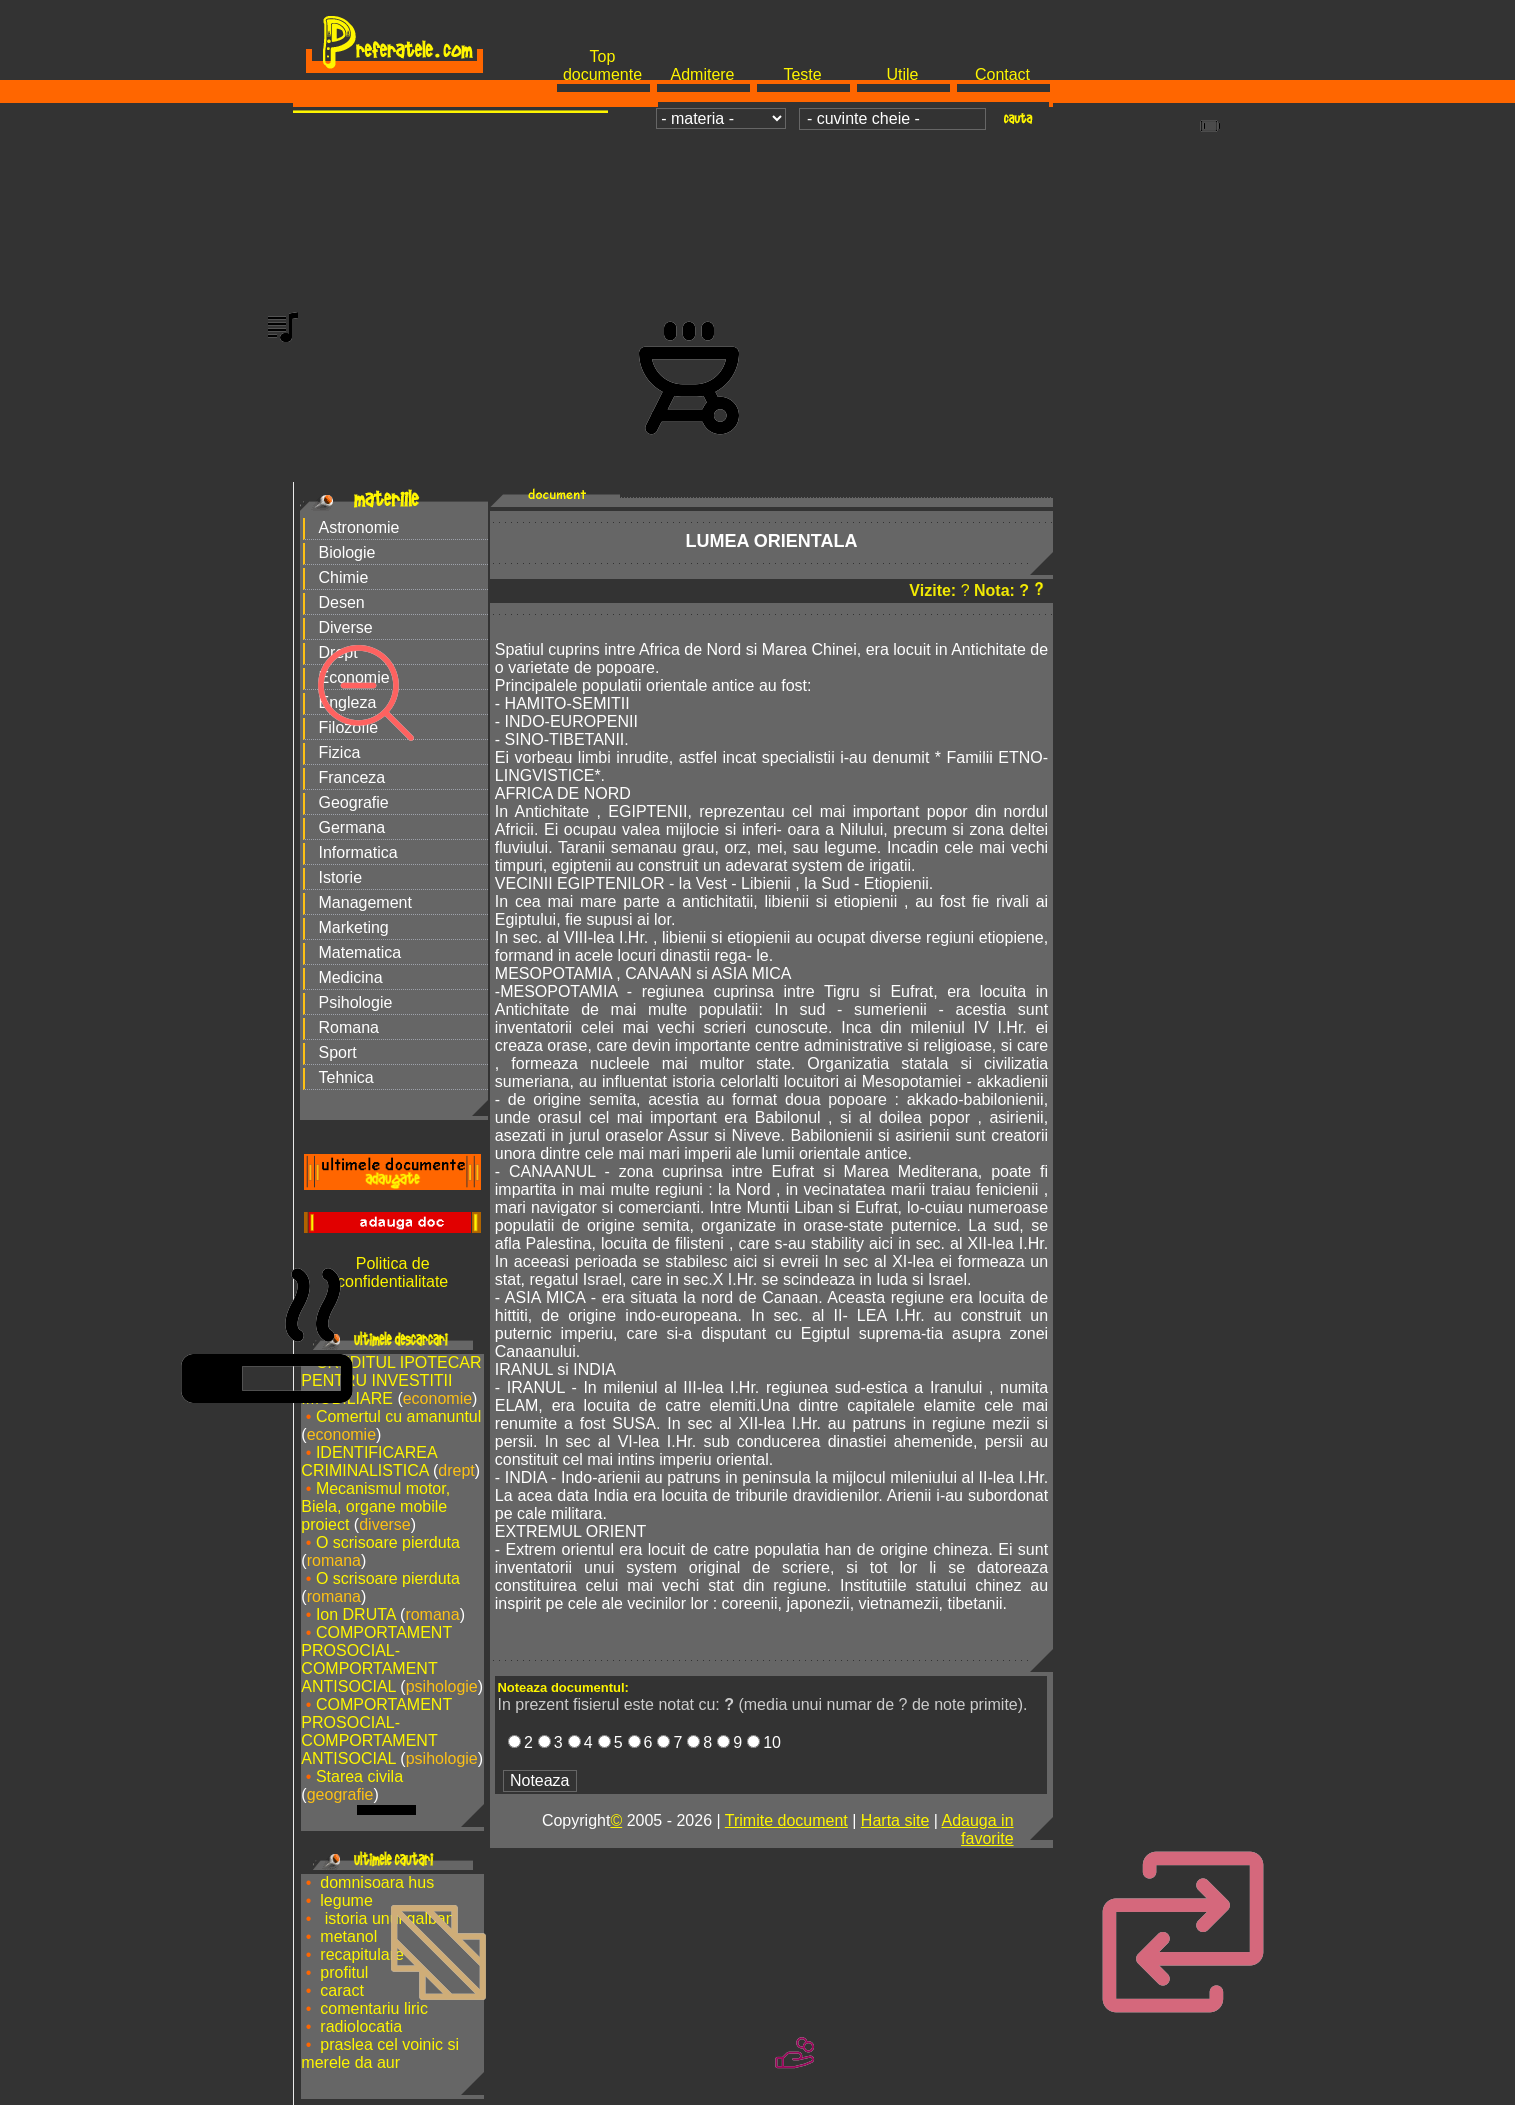  Describe the element at coordinates (438, 1952) in the screenshot. I see `merge or combine selected layers` at that location.